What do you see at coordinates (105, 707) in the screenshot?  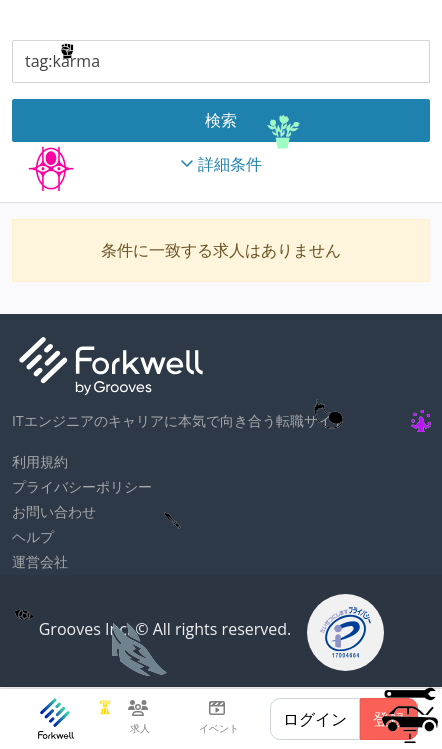 I see `view travel outfit options` at bounding box center [105, 707].